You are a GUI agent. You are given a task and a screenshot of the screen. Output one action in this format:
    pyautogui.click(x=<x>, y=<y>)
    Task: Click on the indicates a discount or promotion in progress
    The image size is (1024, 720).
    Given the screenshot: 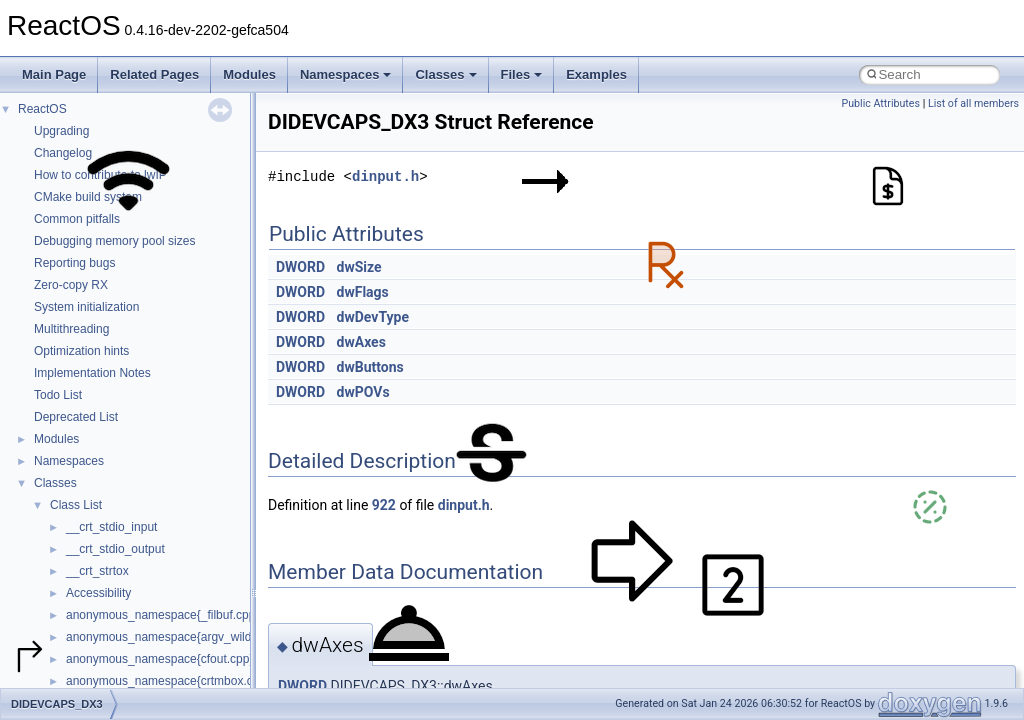 What is the action you would take?
    pyautogui.click(x=930, y=507)
    